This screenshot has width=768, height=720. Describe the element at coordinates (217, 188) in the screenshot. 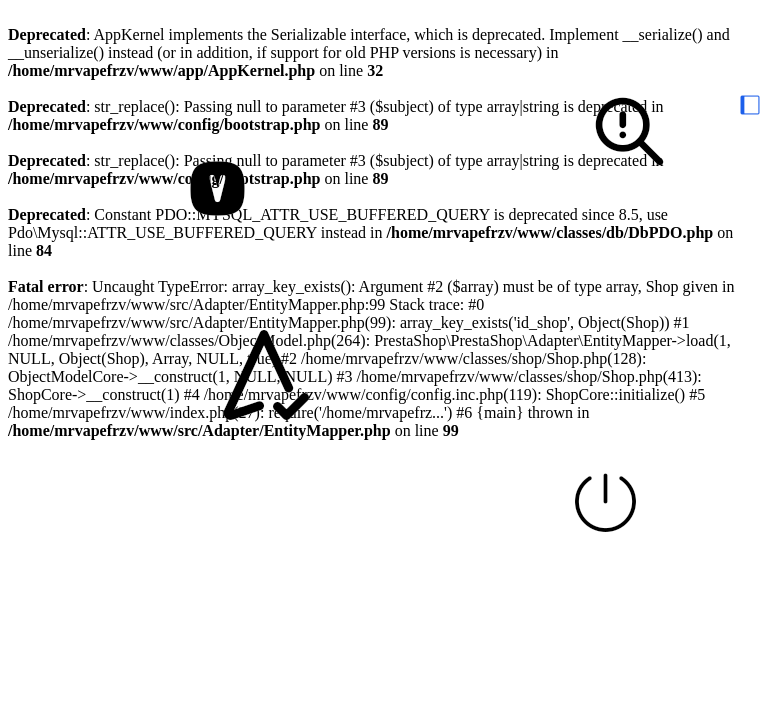

I see `indicates a verified status or badge` at that location.